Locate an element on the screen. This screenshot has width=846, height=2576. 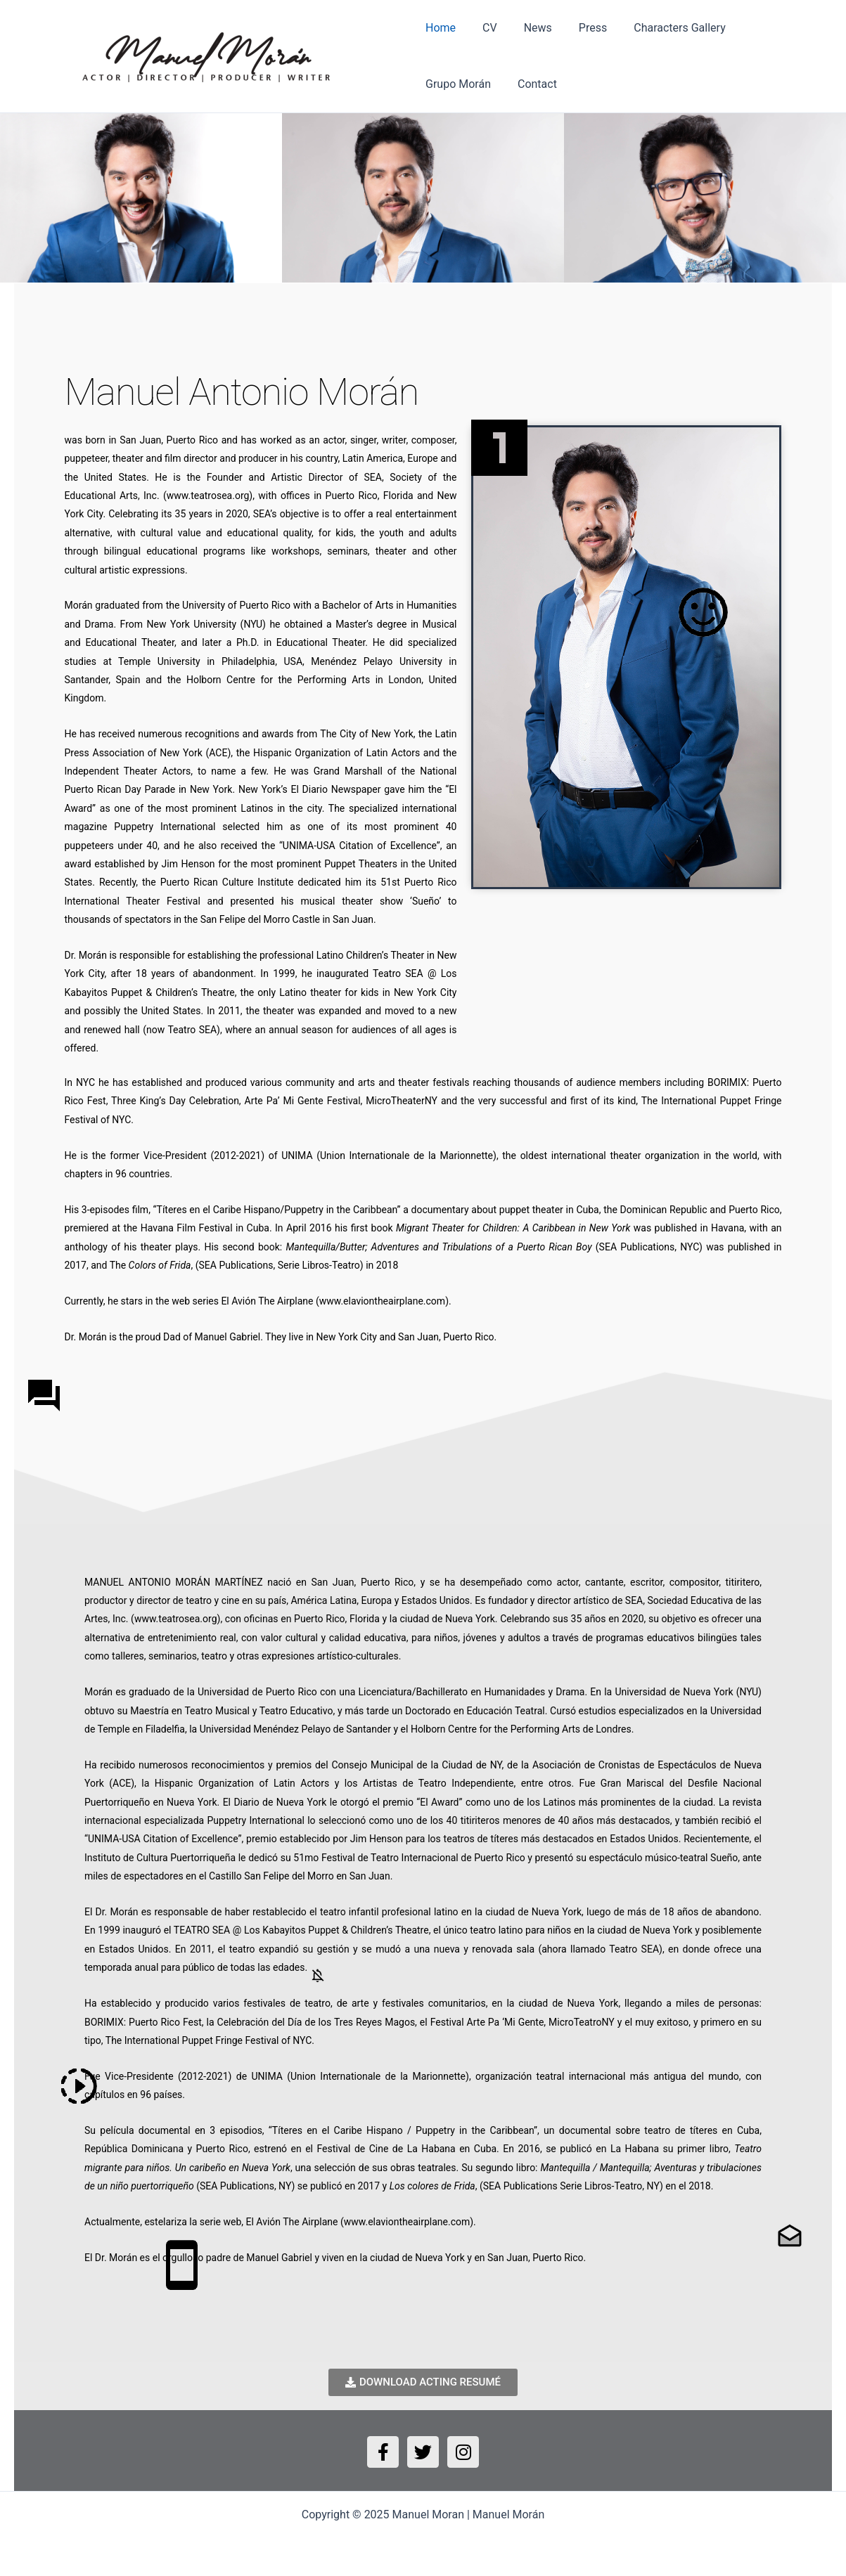
view drafts or unsent messages is located at coordinates (790, 2237).